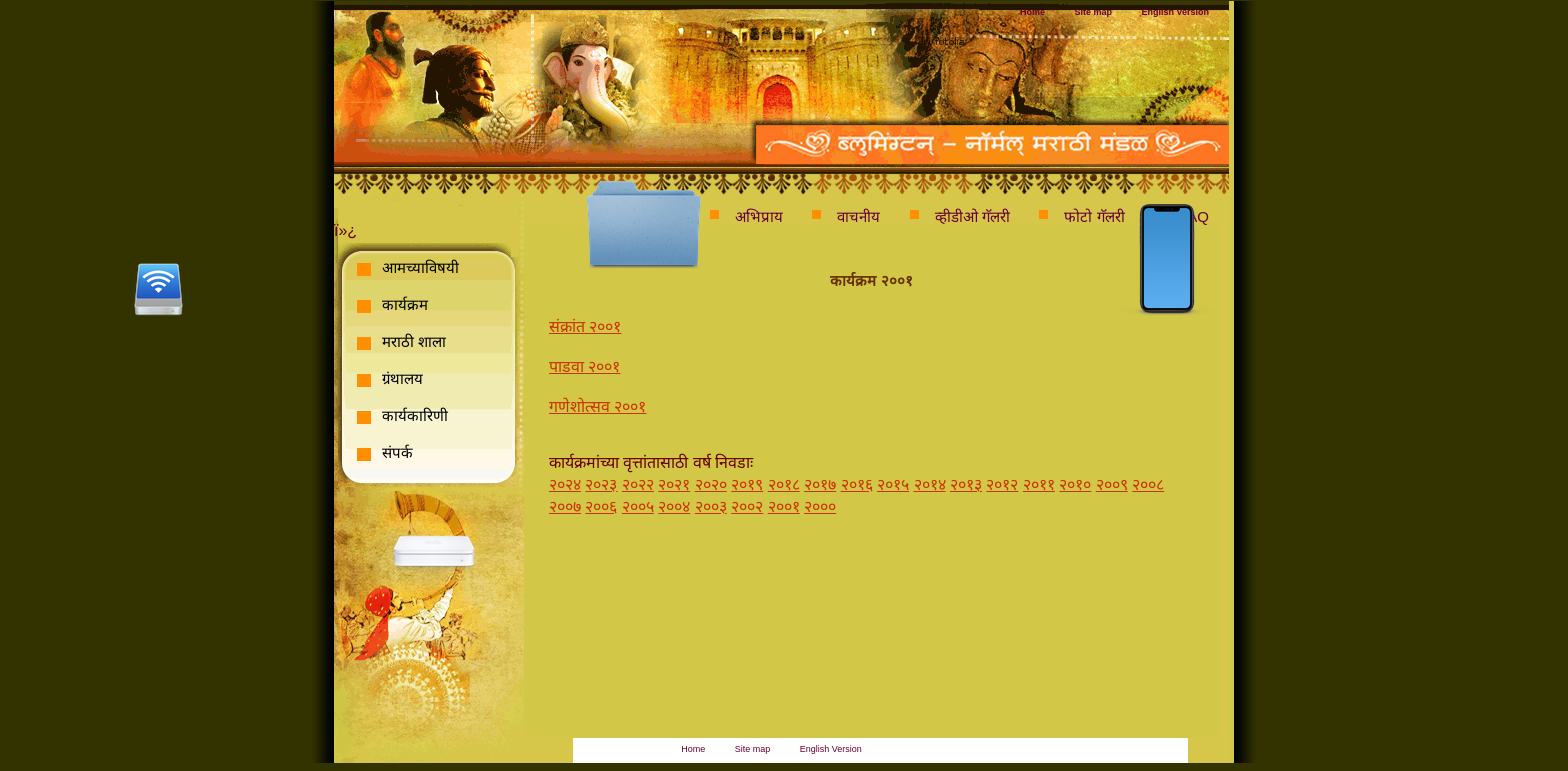  What do you see at coordinates (1167, 260) in the screenshot?
I see `iPhone 11 device icon` at bounding box center [1167, 260].